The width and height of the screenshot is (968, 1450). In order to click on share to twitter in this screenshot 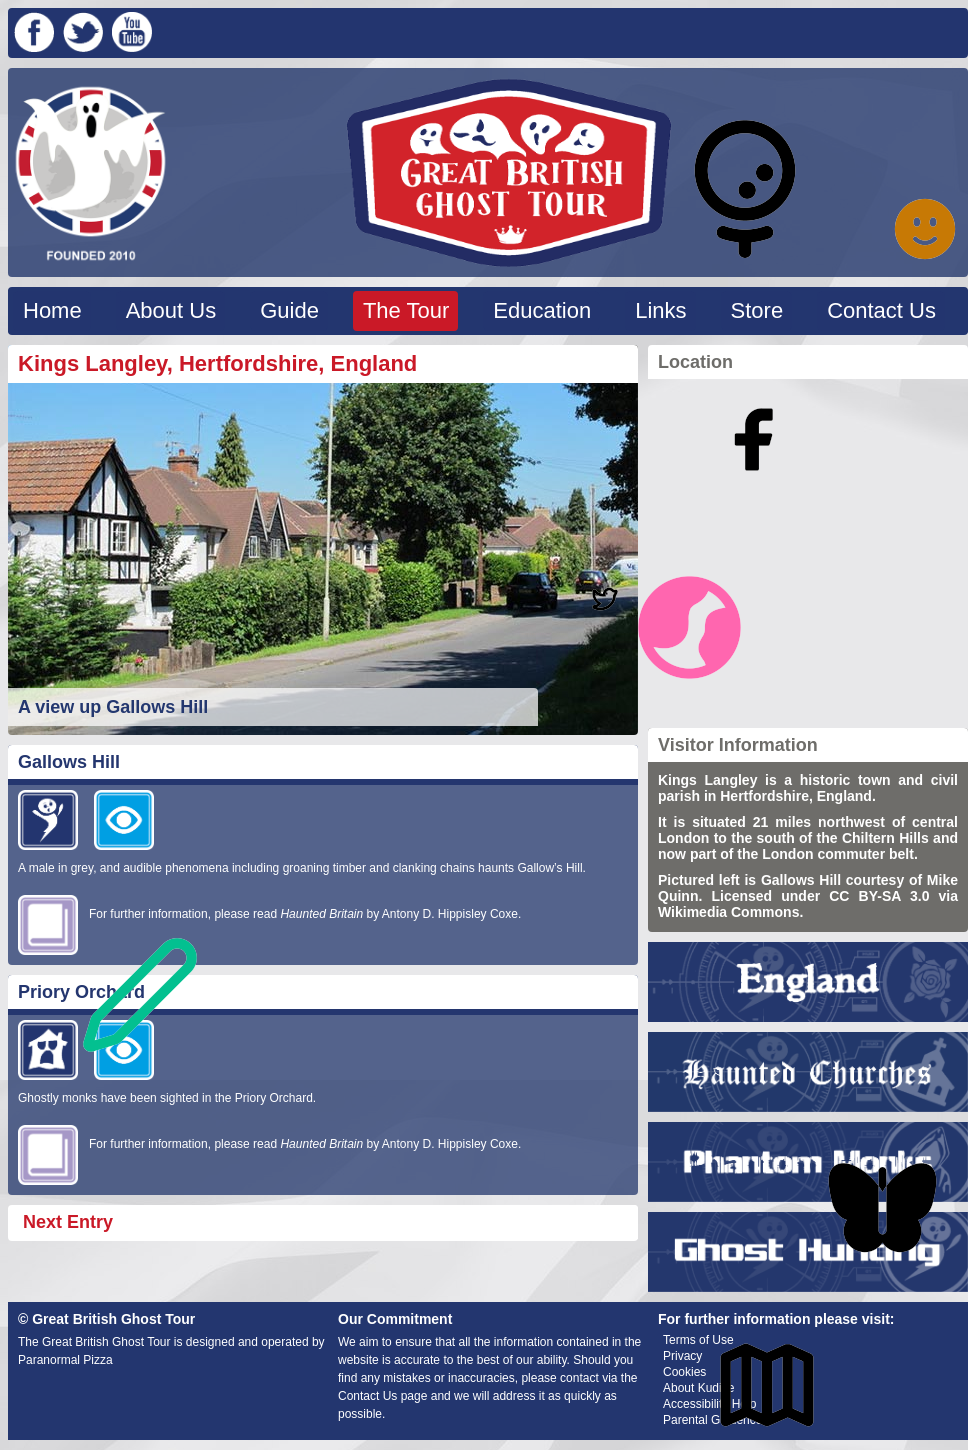, I will do `click(605, 599)`.